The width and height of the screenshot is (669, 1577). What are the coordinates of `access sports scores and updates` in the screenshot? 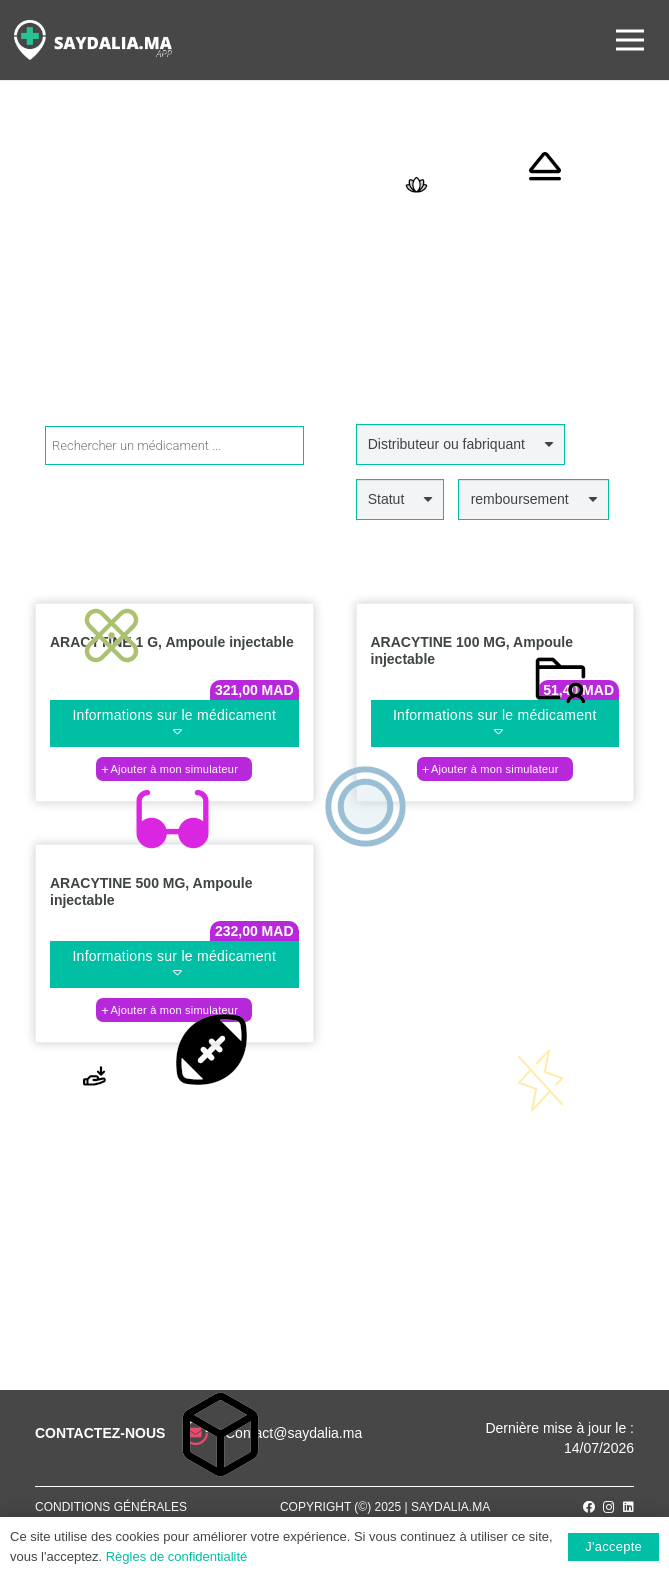 It's located at (211, 1049).